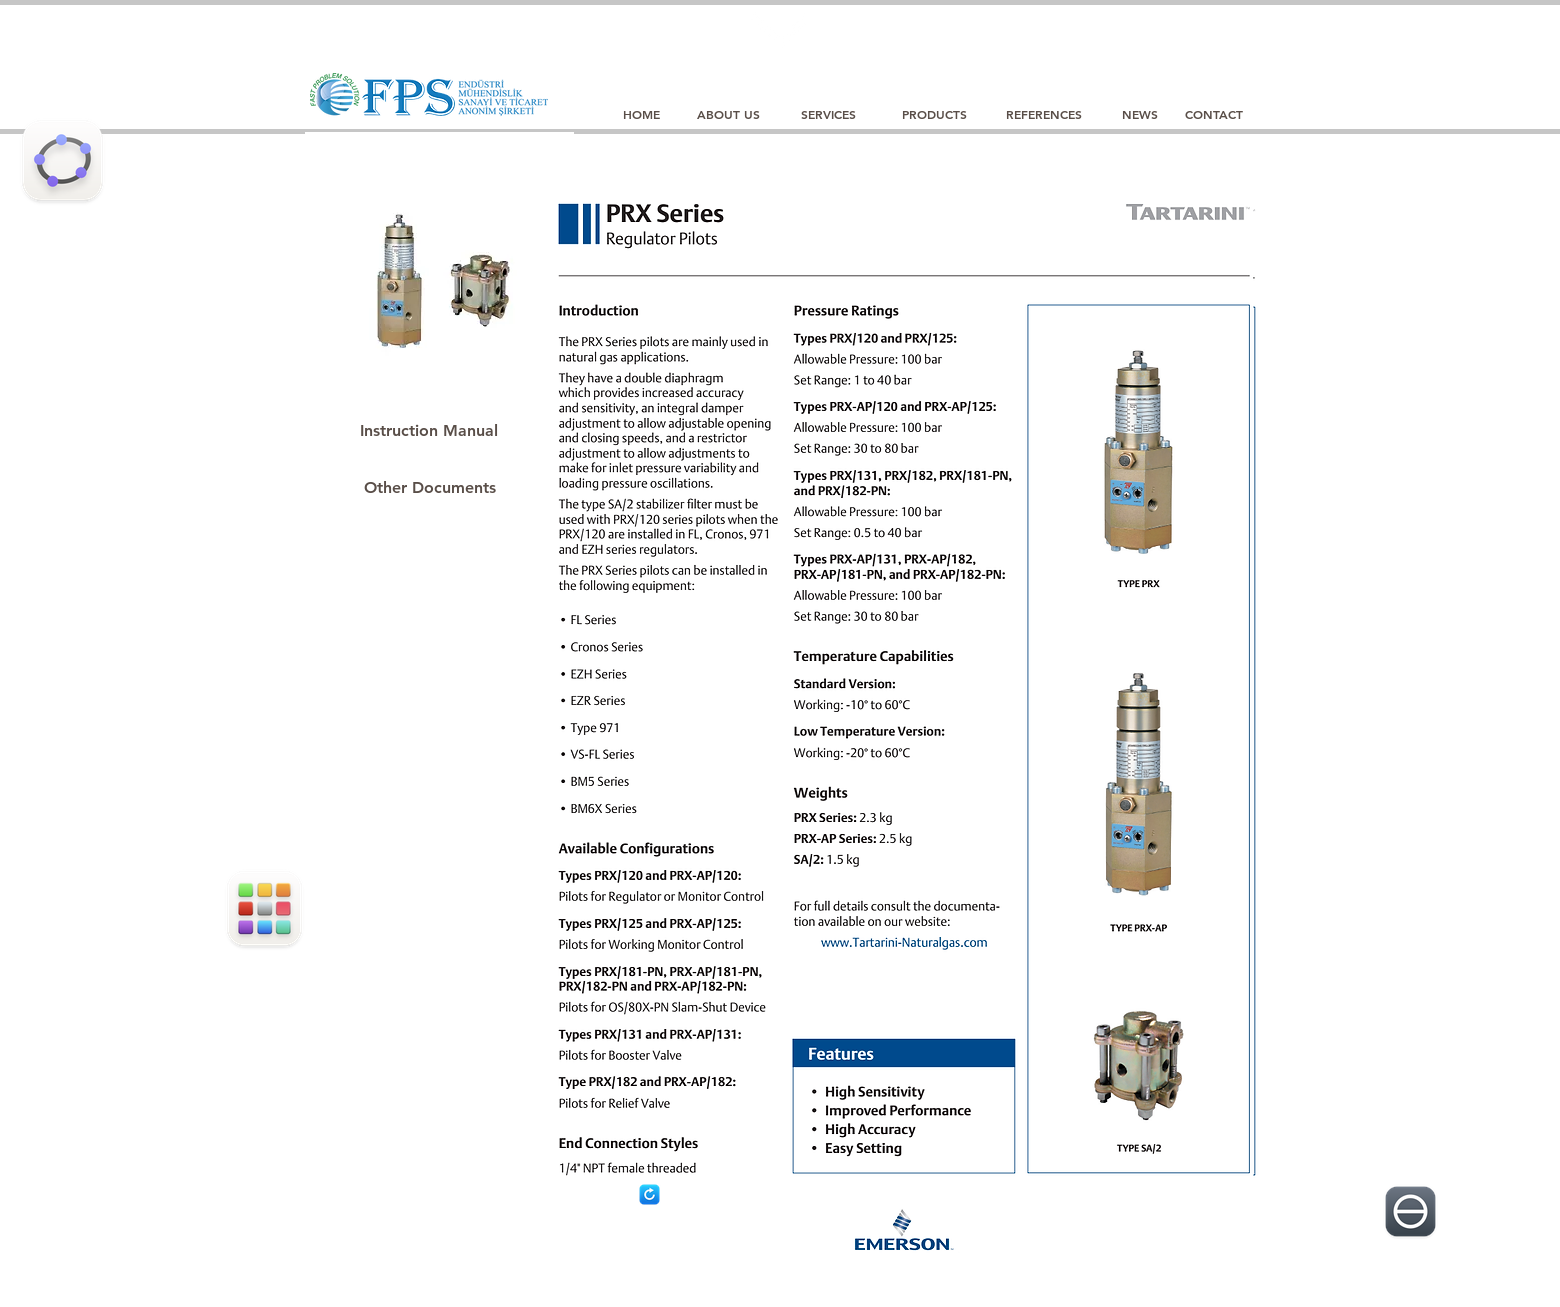  I want to click on open geogebra mathematics application, so click(62, 160).